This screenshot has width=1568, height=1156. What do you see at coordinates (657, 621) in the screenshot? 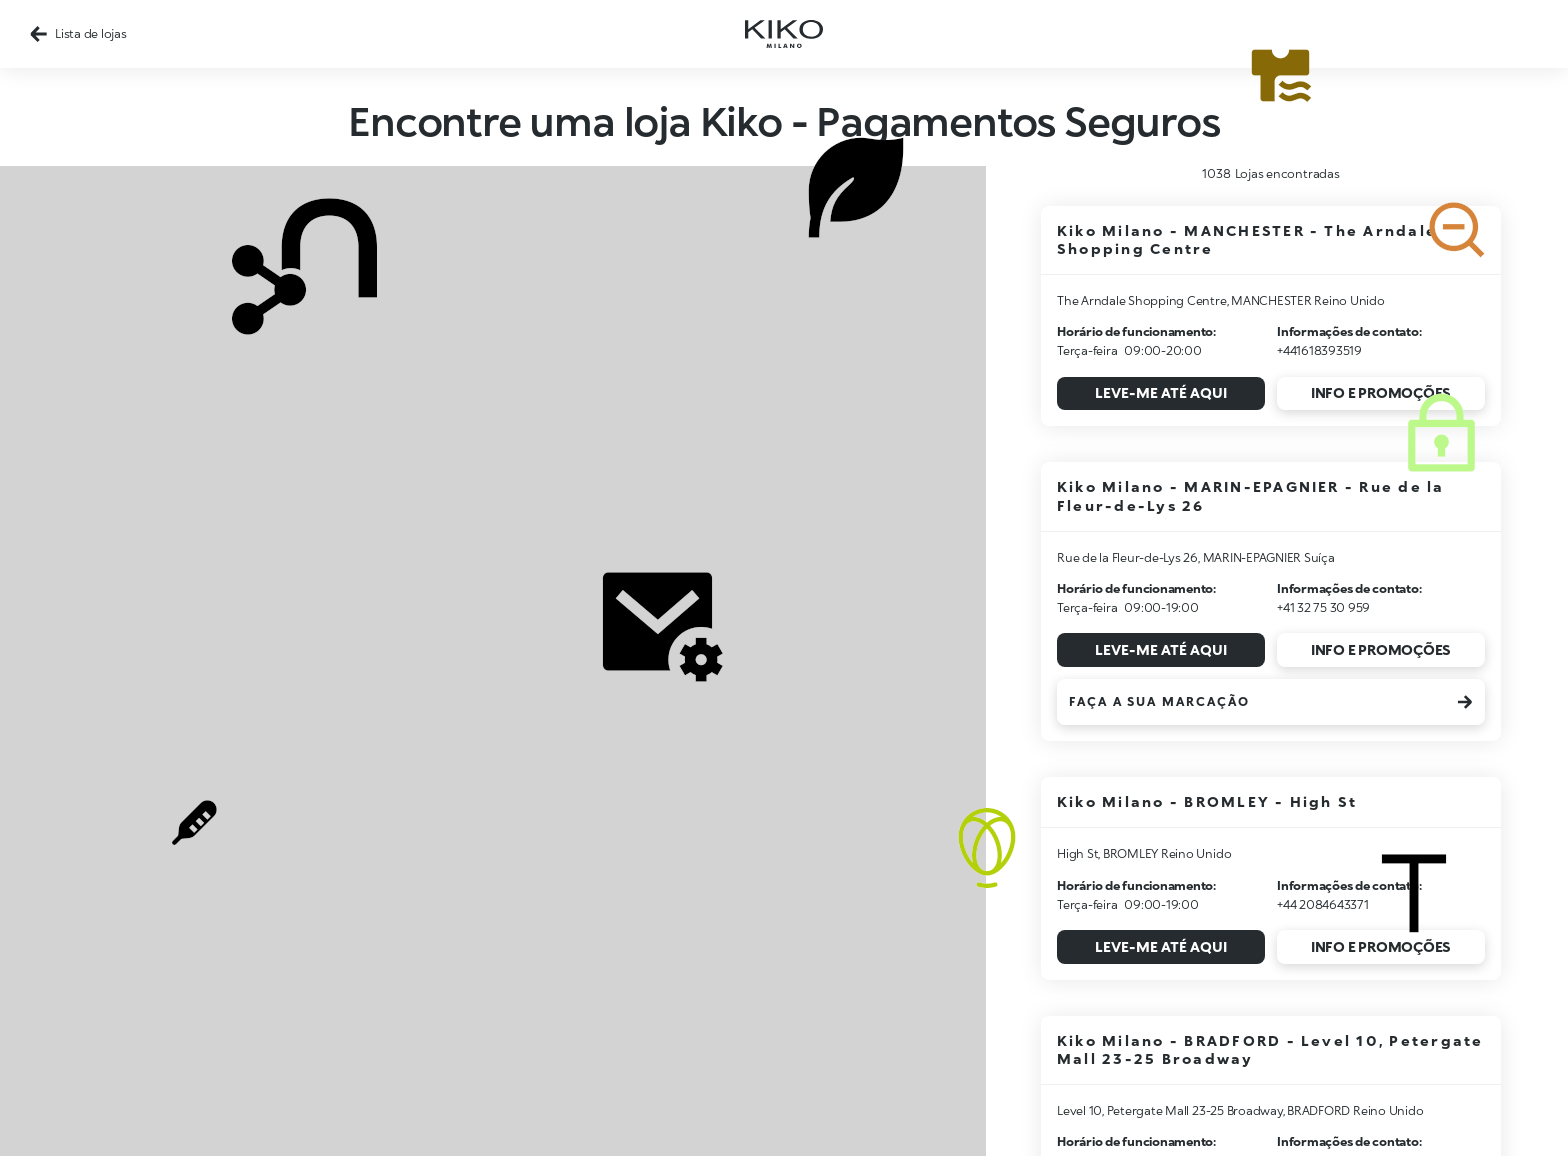
I see `access email settings` at bounding box center [657, 621].